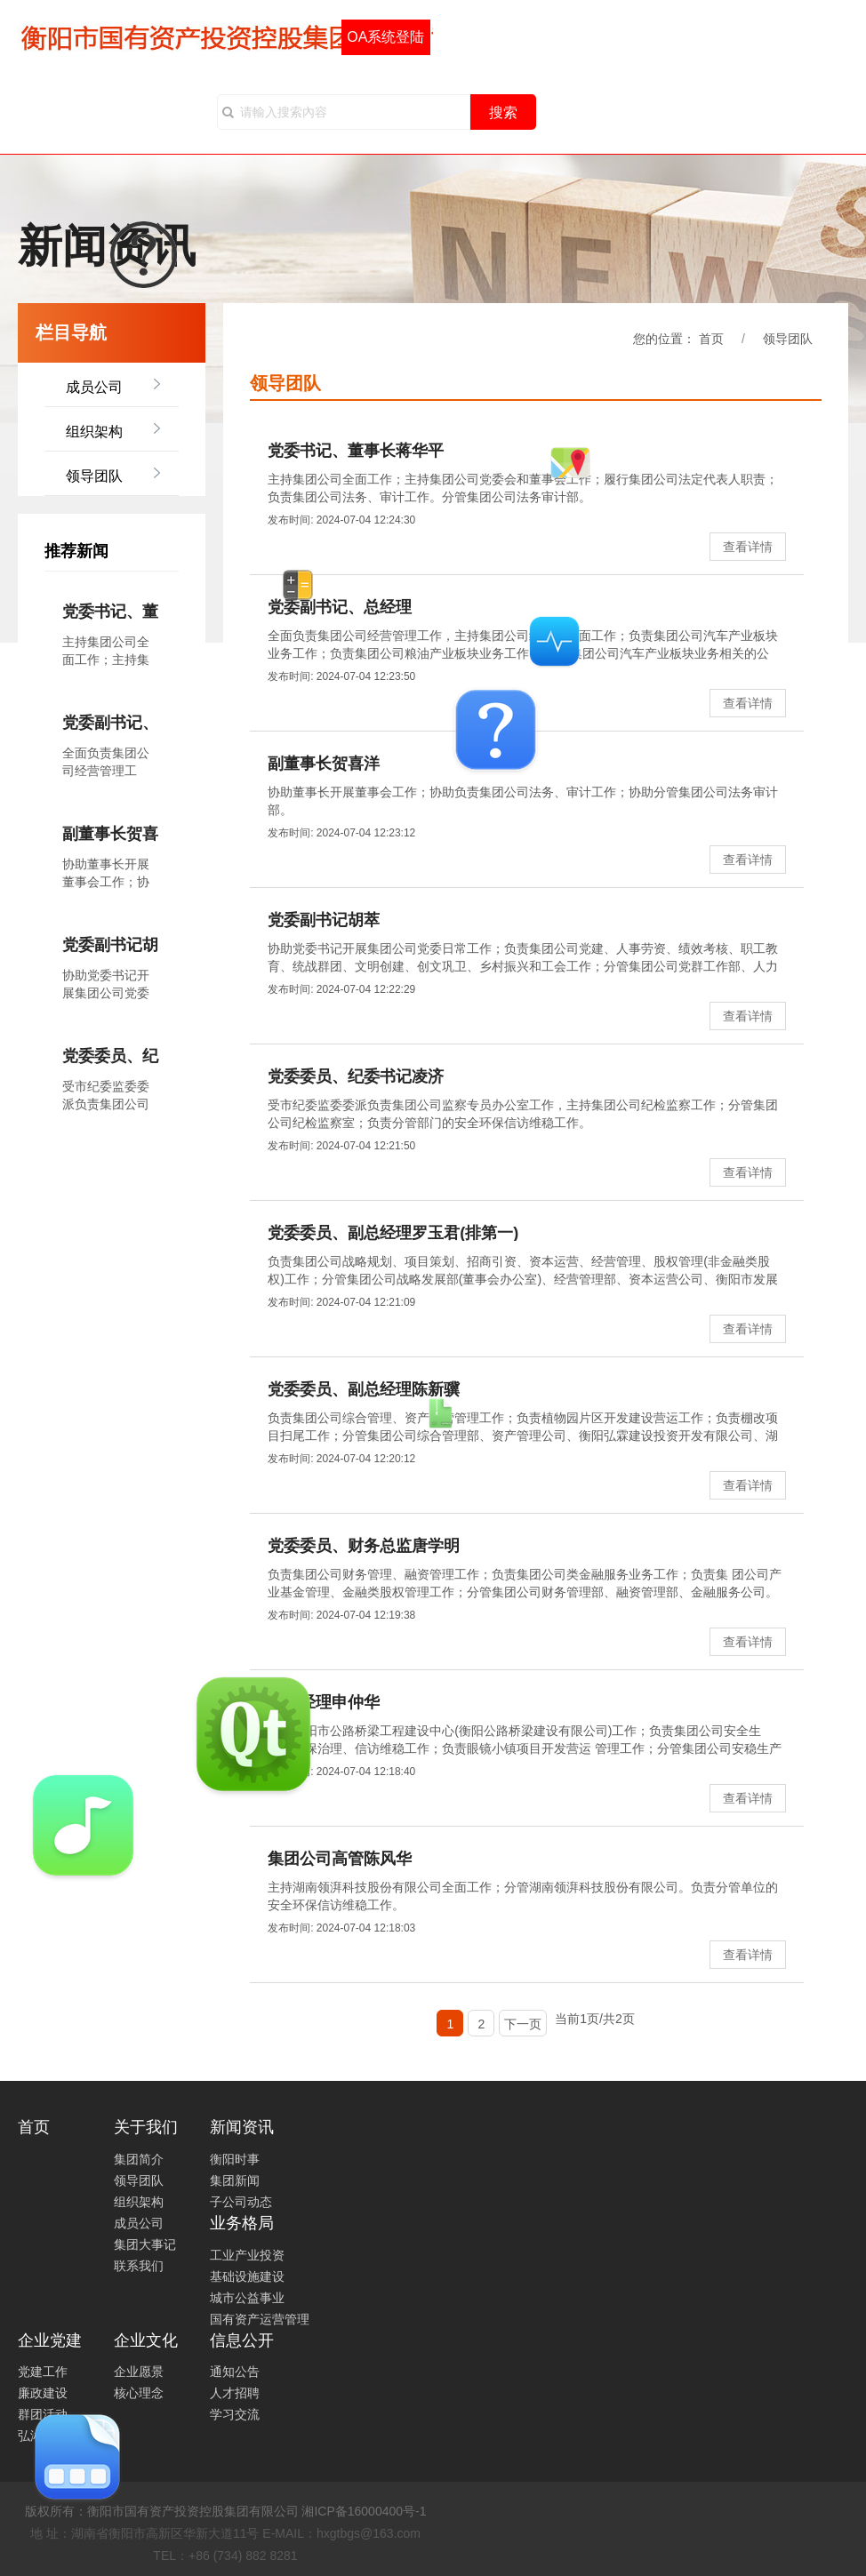  What do you see at coordinates (77, 2457) in the screenshot?
I see `open desktop app or file manager` at bounding box center [77, 2457].